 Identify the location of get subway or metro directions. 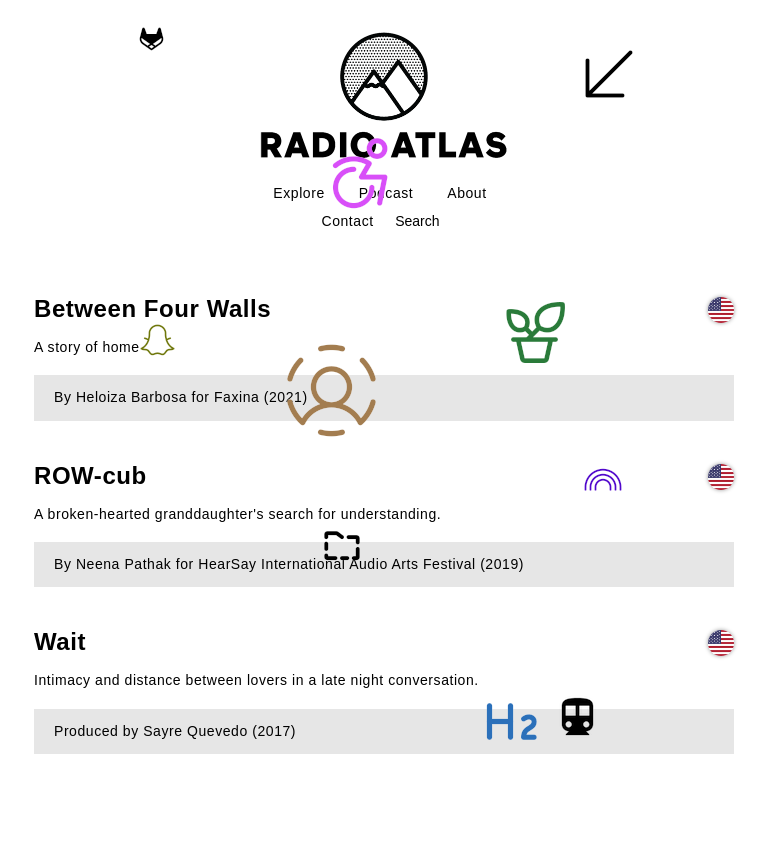
(577, 717).